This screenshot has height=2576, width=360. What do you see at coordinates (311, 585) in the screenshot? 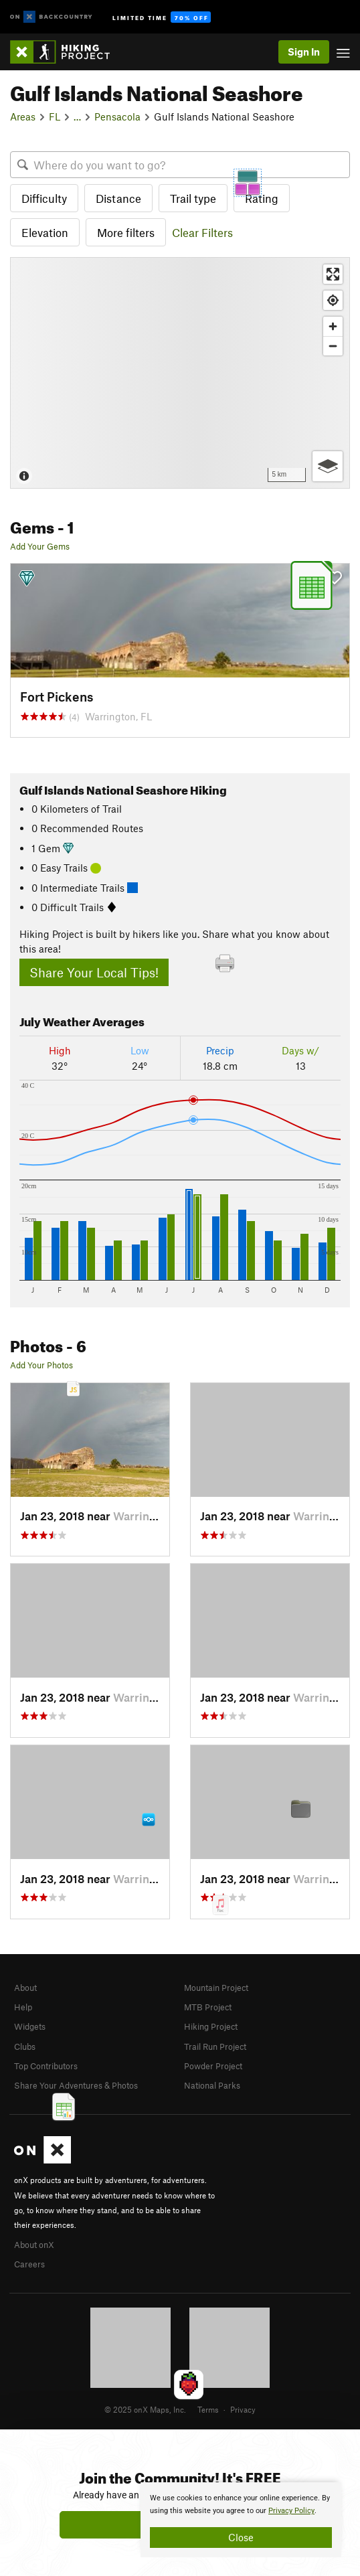
I see `open a LibreOffice Calc spreadsheet file` at bounding box center [311, 585].